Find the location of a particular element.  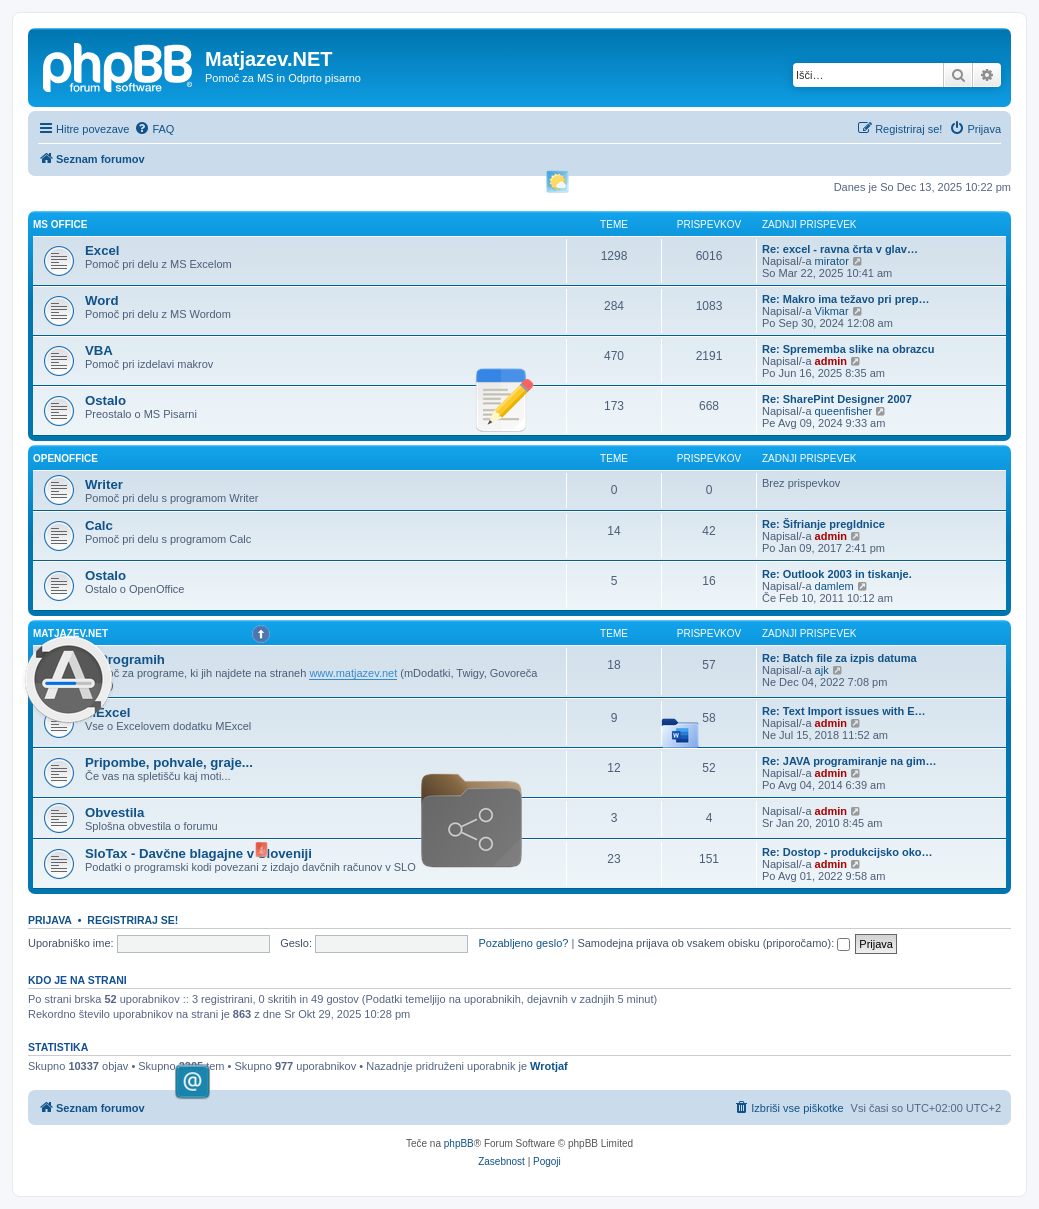

open folder containing Microsoft Word documents is located at coordinates (680, 734).